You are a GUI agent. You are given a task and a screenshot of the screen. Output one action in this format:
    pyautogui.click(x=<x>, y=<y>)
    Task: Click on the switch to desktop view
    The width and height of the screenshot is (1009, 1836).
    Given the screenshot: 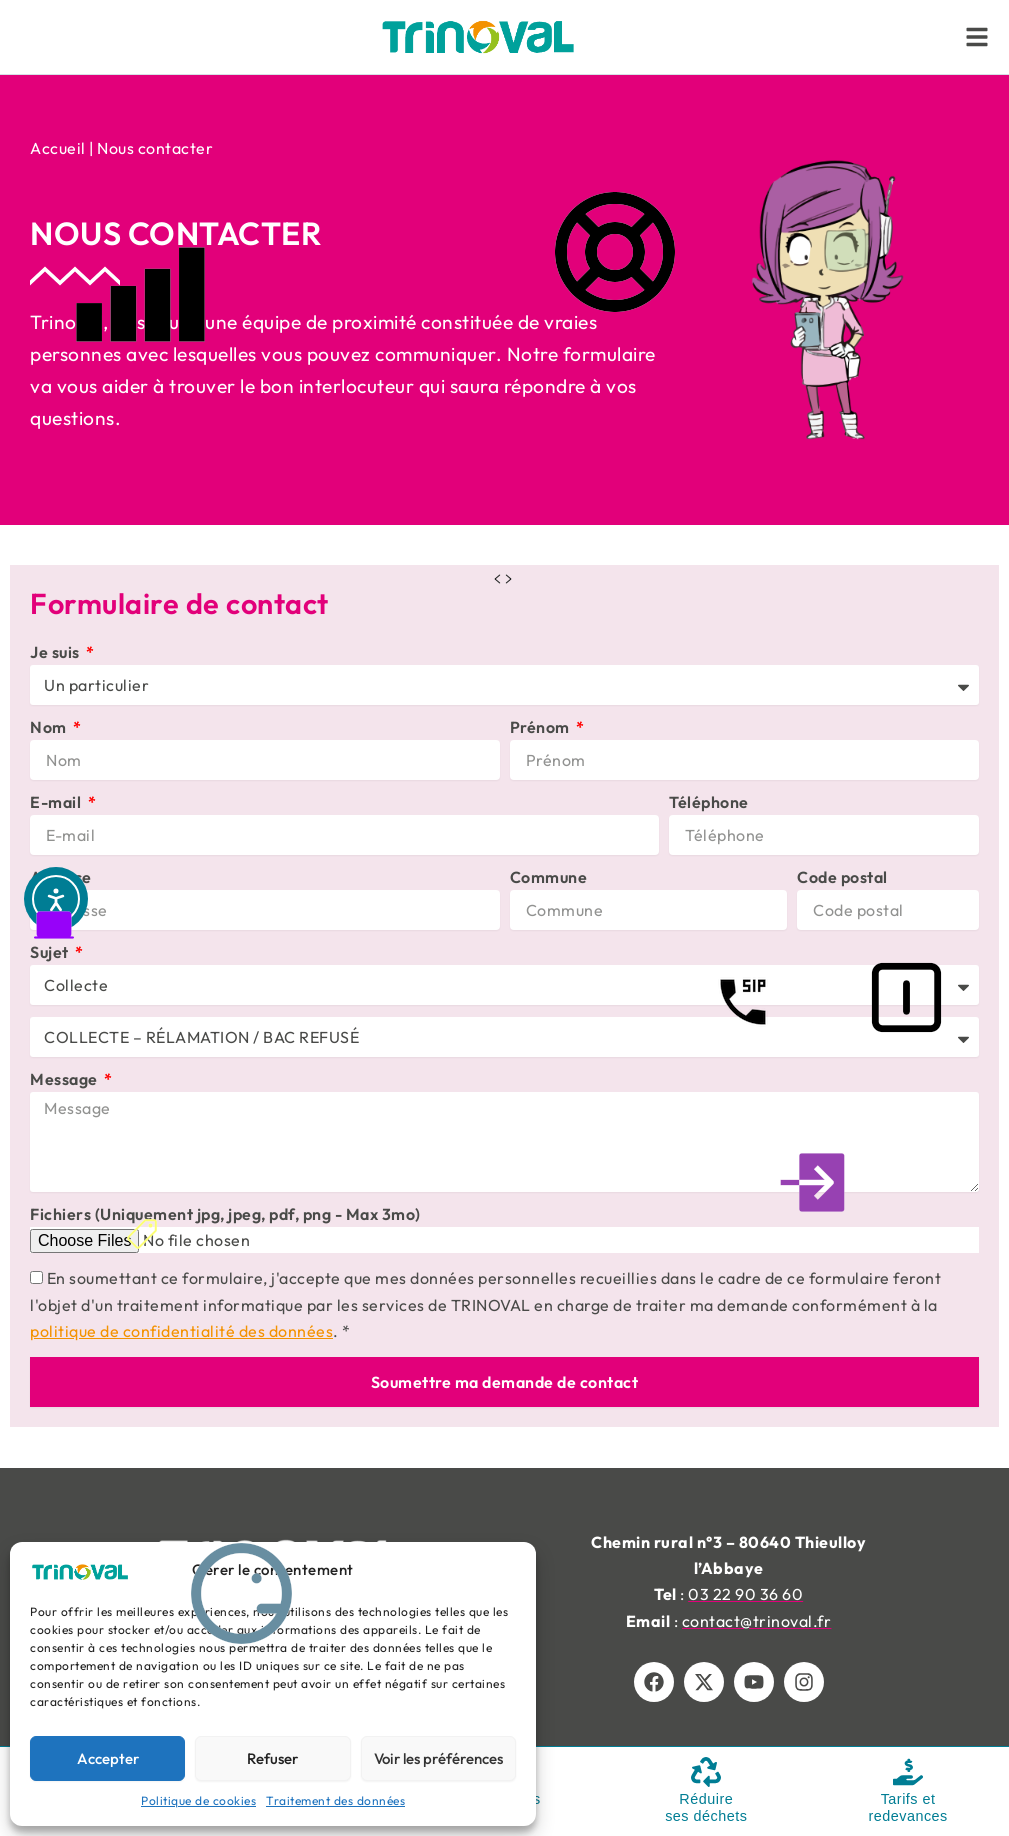 What is the action you would take?
    pyautogui.click(x=54, y=925)
    